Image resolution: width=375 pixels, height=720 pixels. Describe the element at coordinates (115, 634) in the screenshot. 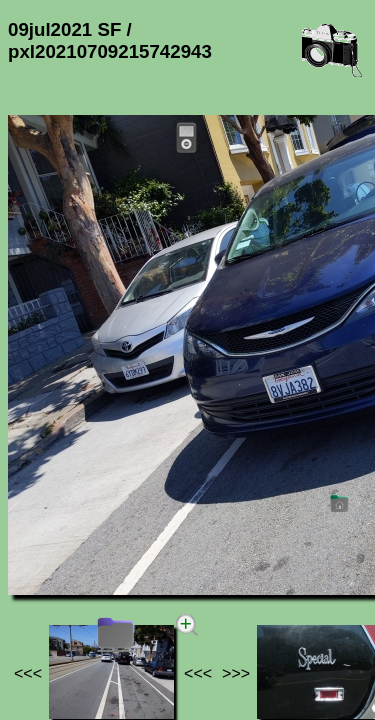

I see `access a remote or network folder` at that location.